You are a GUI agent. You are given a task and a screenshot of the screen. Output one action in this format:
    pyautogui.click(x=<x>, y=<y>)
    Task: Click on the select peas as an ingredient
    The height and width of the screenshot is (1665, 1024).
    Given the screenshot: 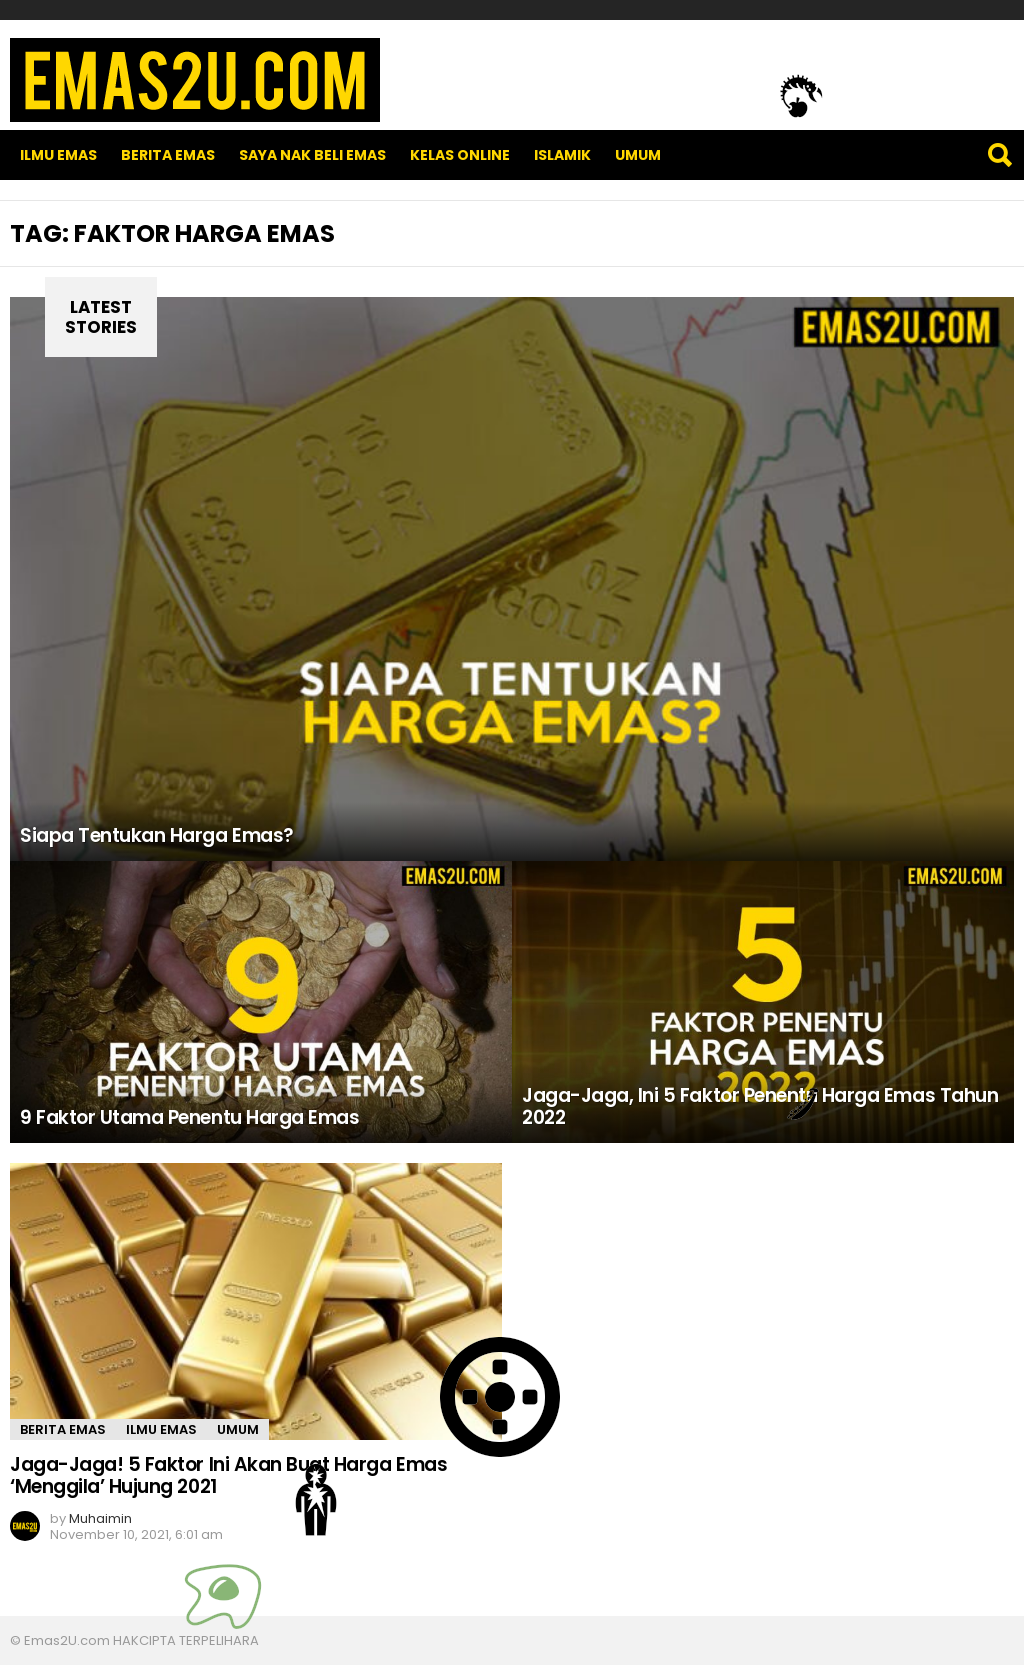 What is the action you would take?
    pyautogui.click(x=803, y=1104)
    